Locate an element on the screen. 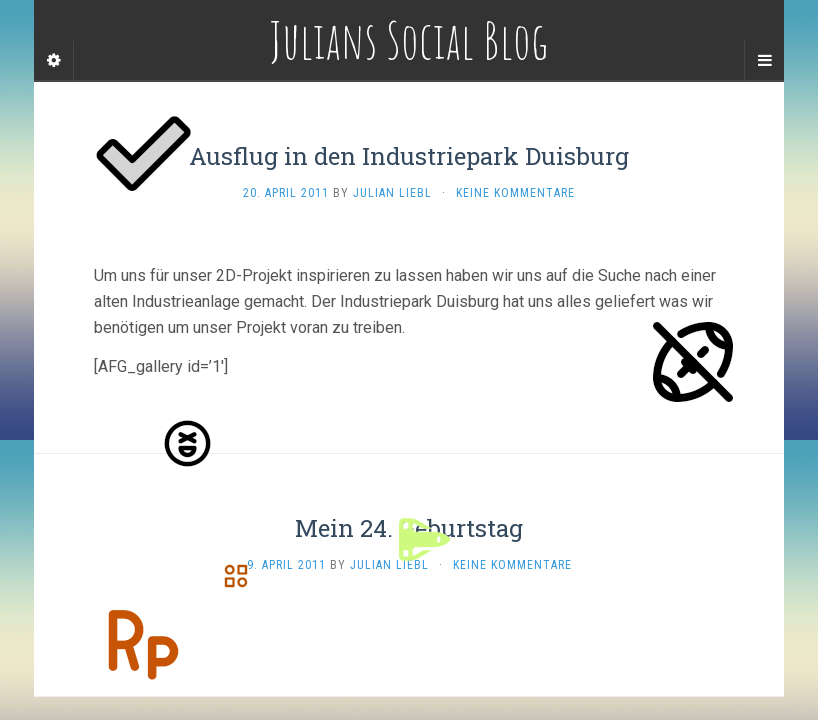 The height and width of the screenshot is (720, 818). react with a laughing emoji is located at coordinates (187, 443).